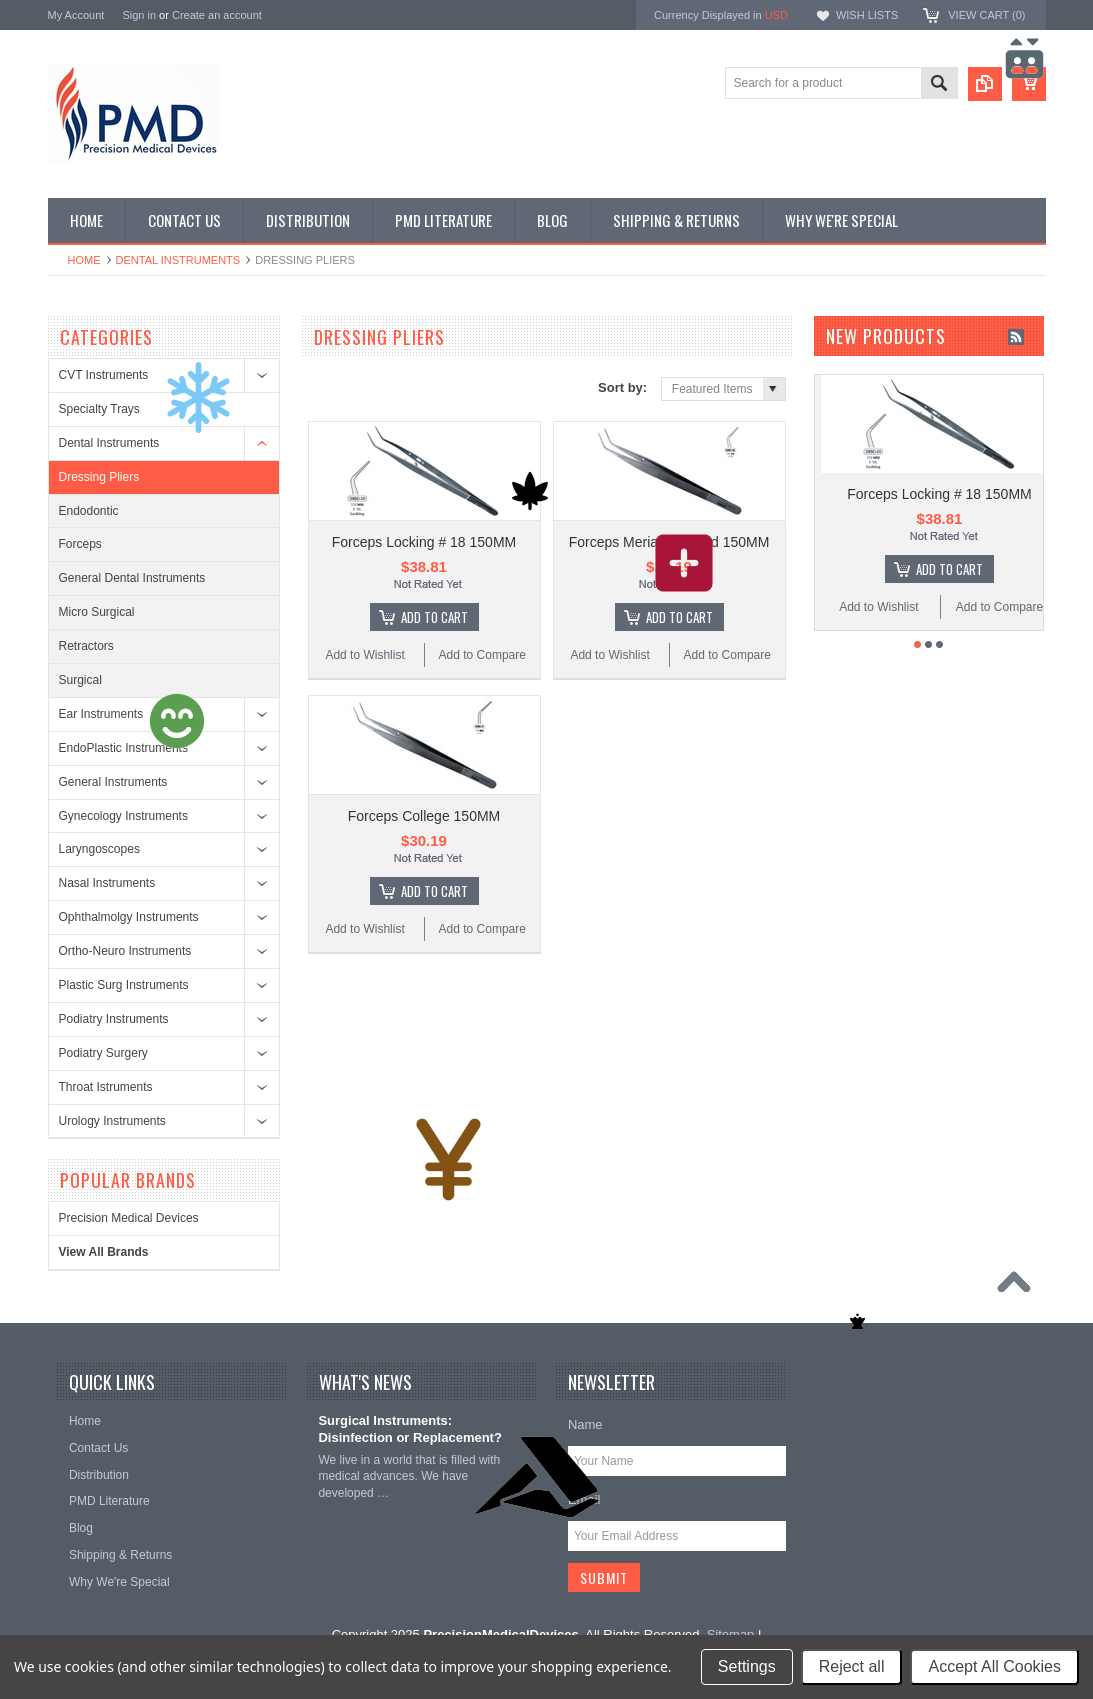 The image size is (1093, 1699). Describe the element at coordinates (857, 1321) in the screenshot. I see `chess queen piece indicator` at that location.